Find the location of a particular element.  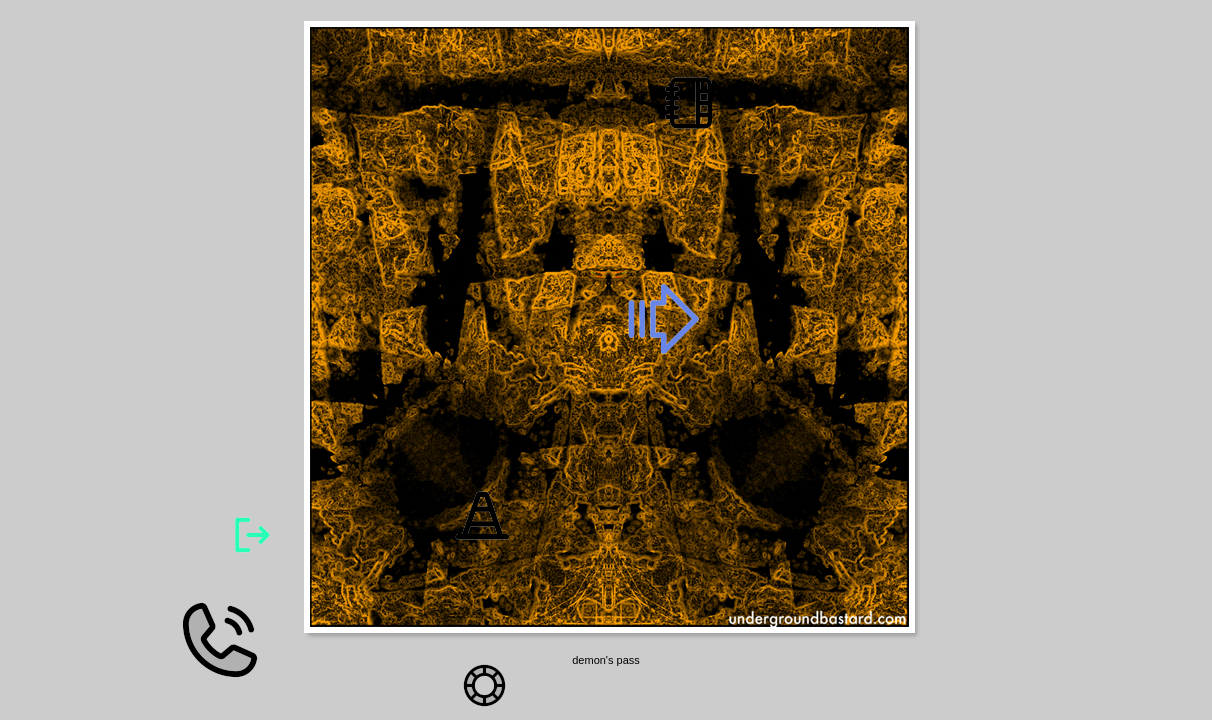

skip forward or advance to next item is located at coordinates (661, 319).